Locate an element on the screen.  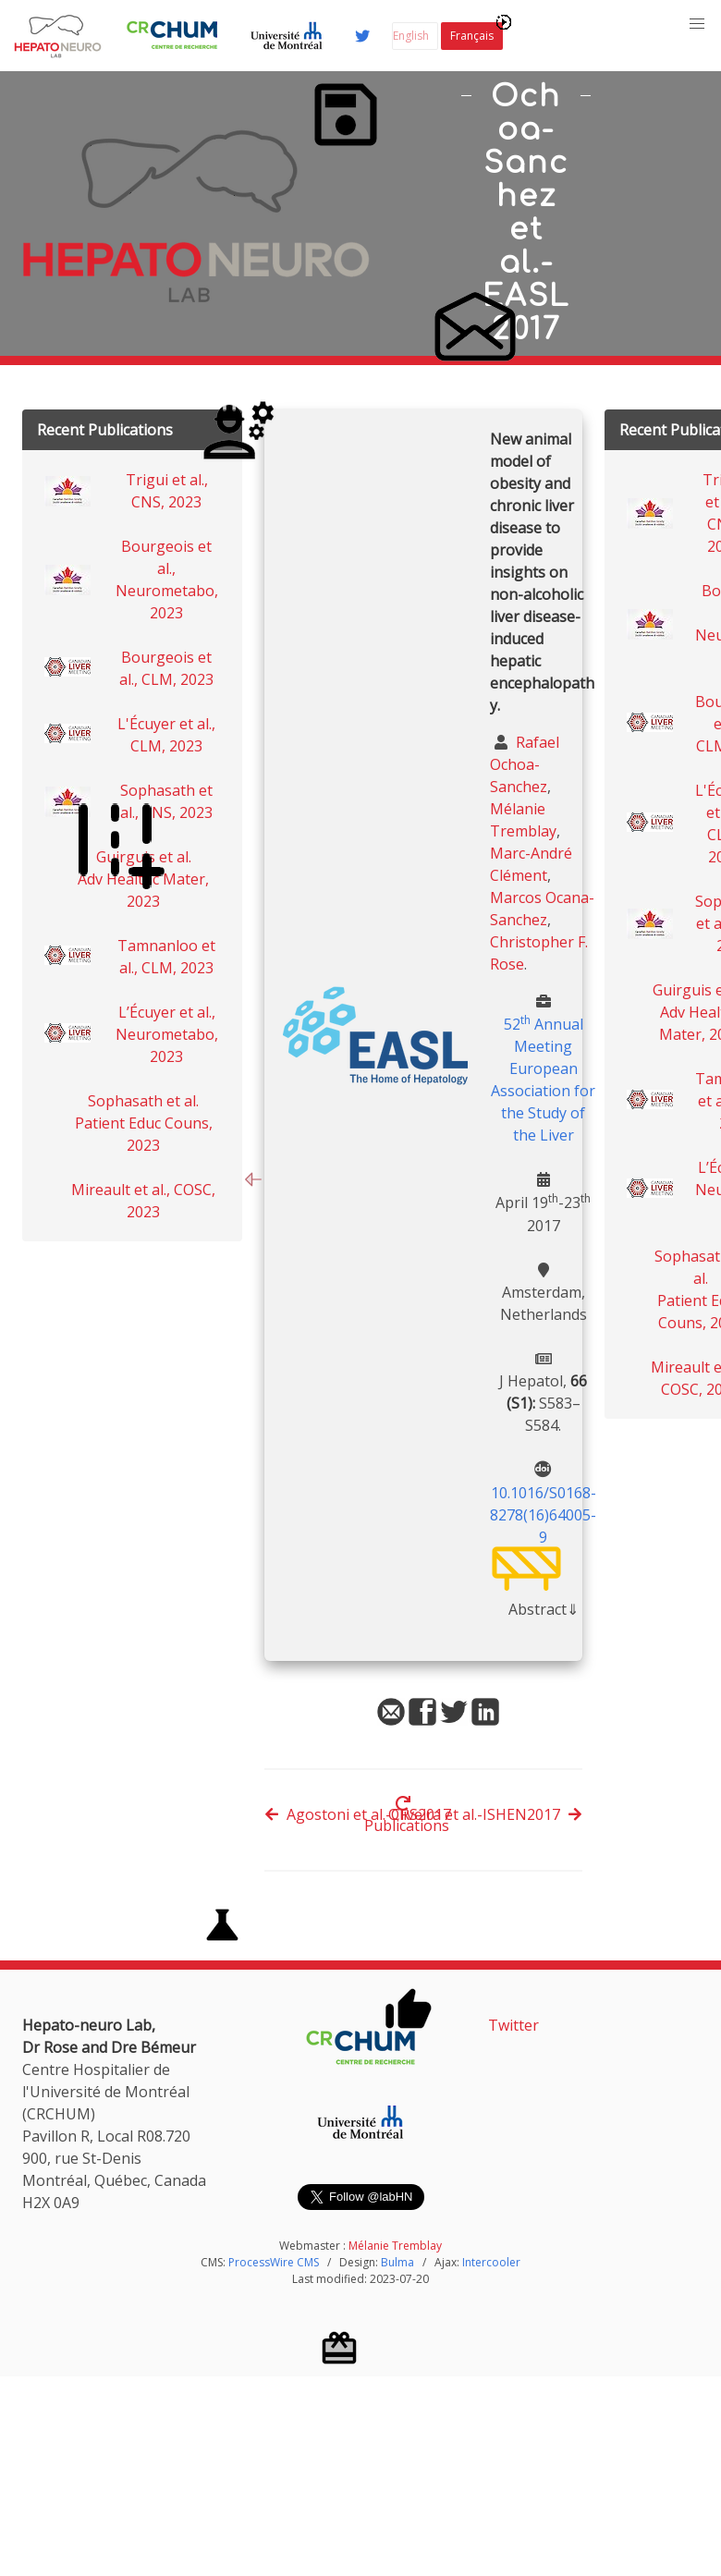
like or upvote content is located at coordinates (408, 2009).